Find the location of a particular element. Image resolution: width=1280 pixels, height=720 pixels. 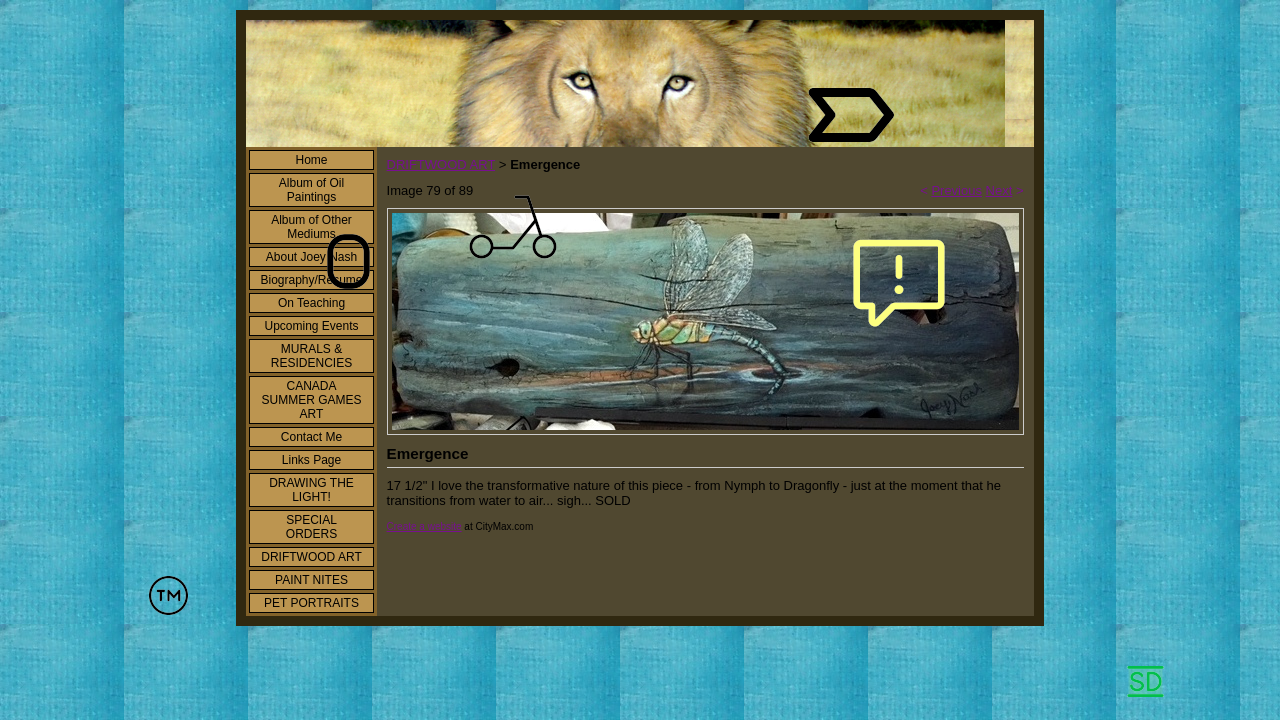

the letter "o" character or text indicator is located at coordinates (348, 261).